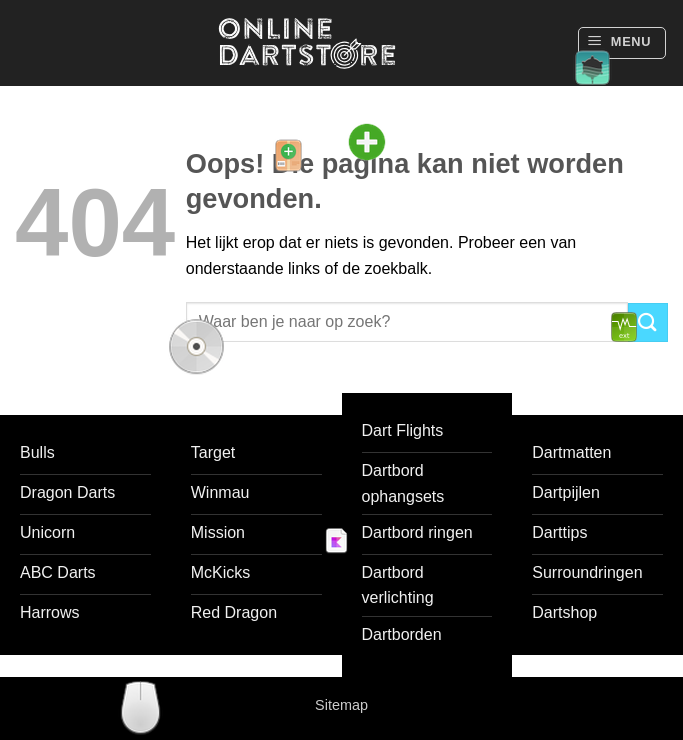  Describe the element at coordinates (336, 540) in the screenshot. I see `a kotlin source code file` at that location.